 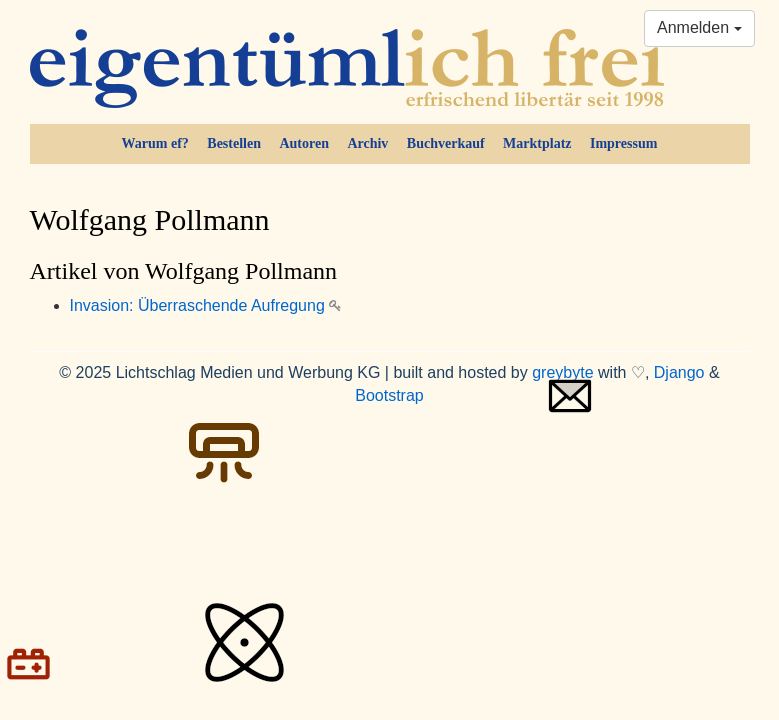 What do you see at coordinates (244, 642) in the screenshot?
I see `access science or chemistry features` at bounding box center [244, 642].